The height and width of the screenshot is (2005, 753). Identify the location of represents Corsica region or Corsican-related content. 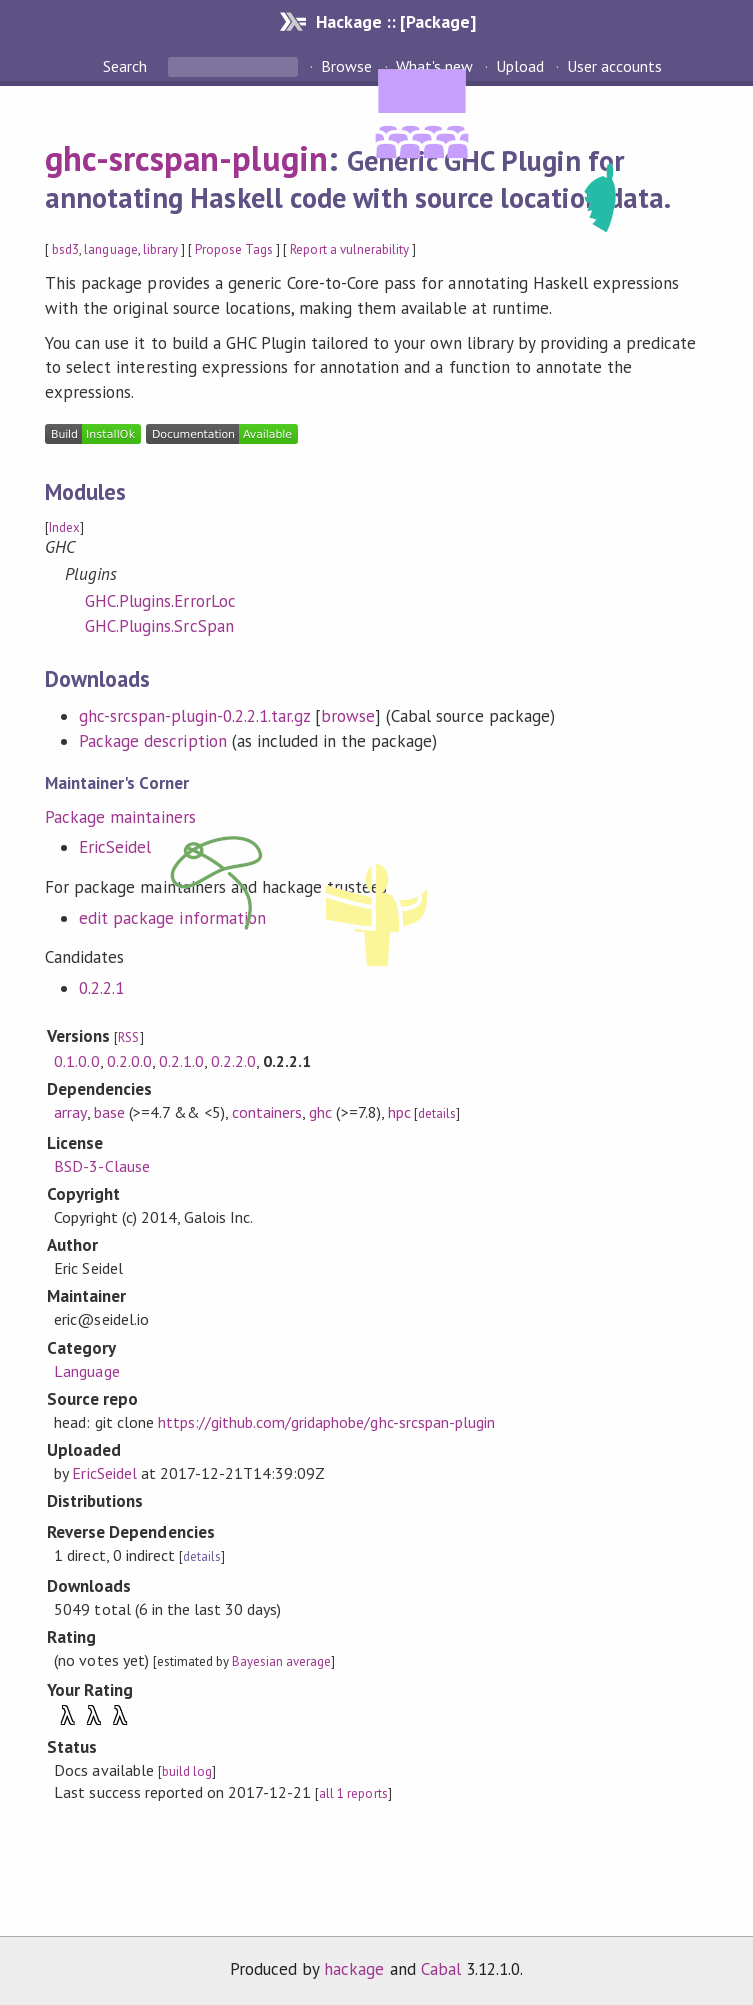
(600, 198).